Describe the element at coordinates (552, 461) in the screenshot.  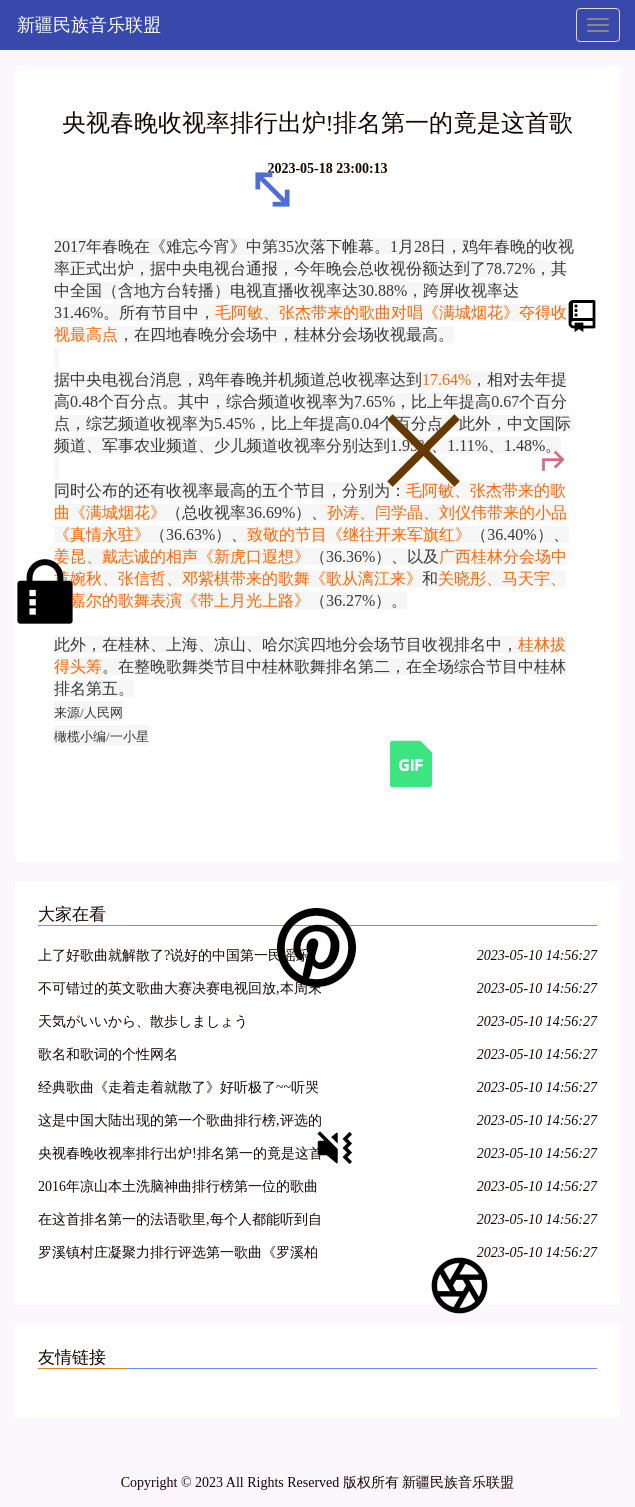
I see `forward or share content` at that location.